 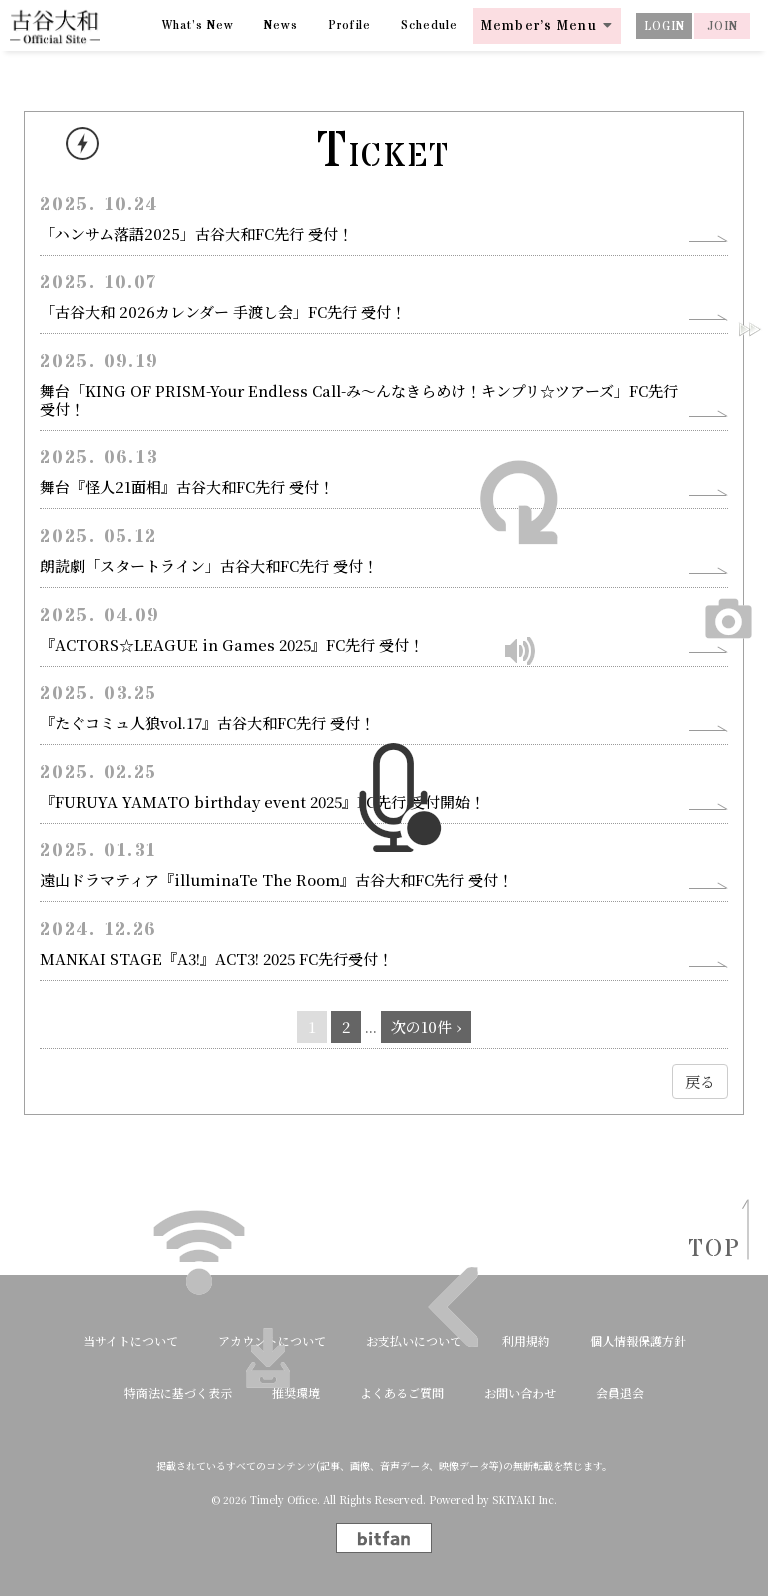 What do you see at coordinates (451, 1307) in the screenshot?
I see `go back to the previous screen` at bounding box center [451, 1307].